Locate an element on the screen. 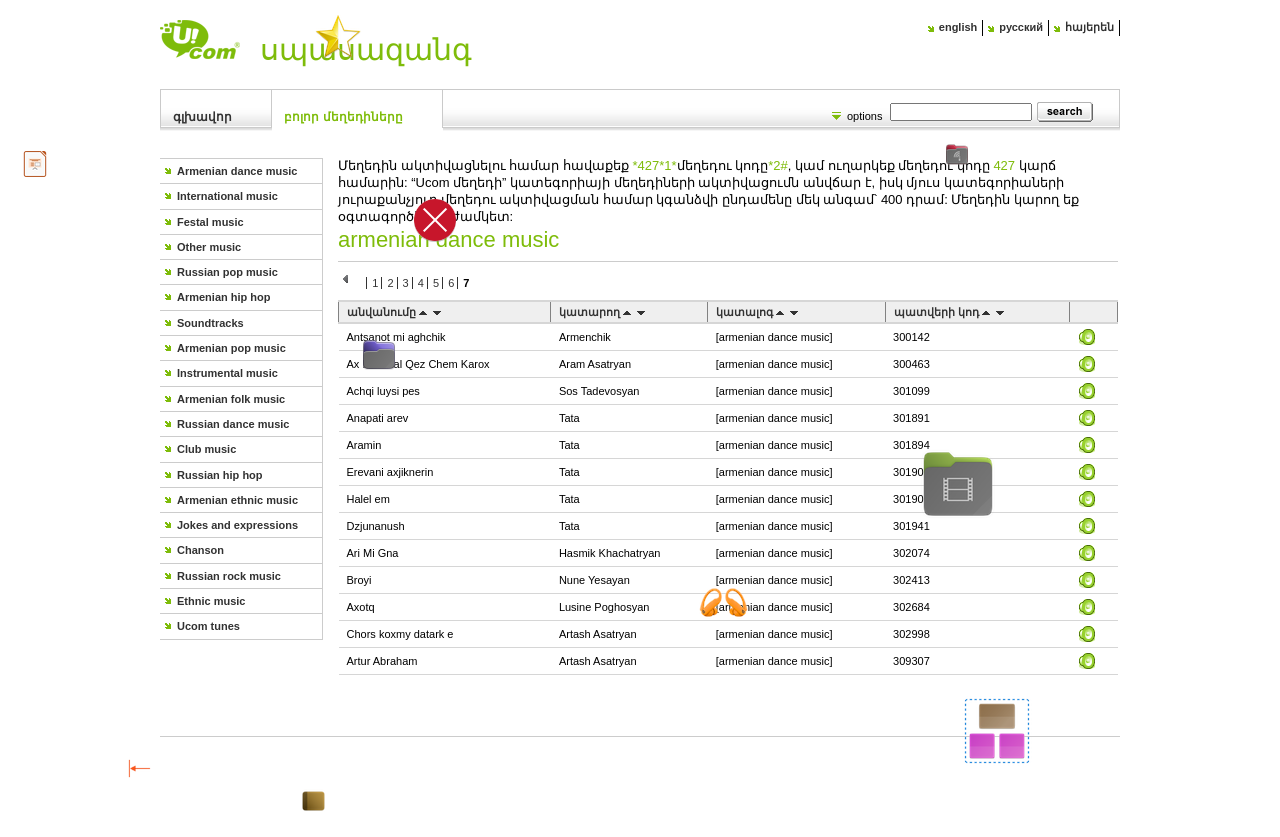 Image resolution: width=1280 pixels, height=837 pixels. indicates an open or expanded folder is located at coordinates (379, 354).